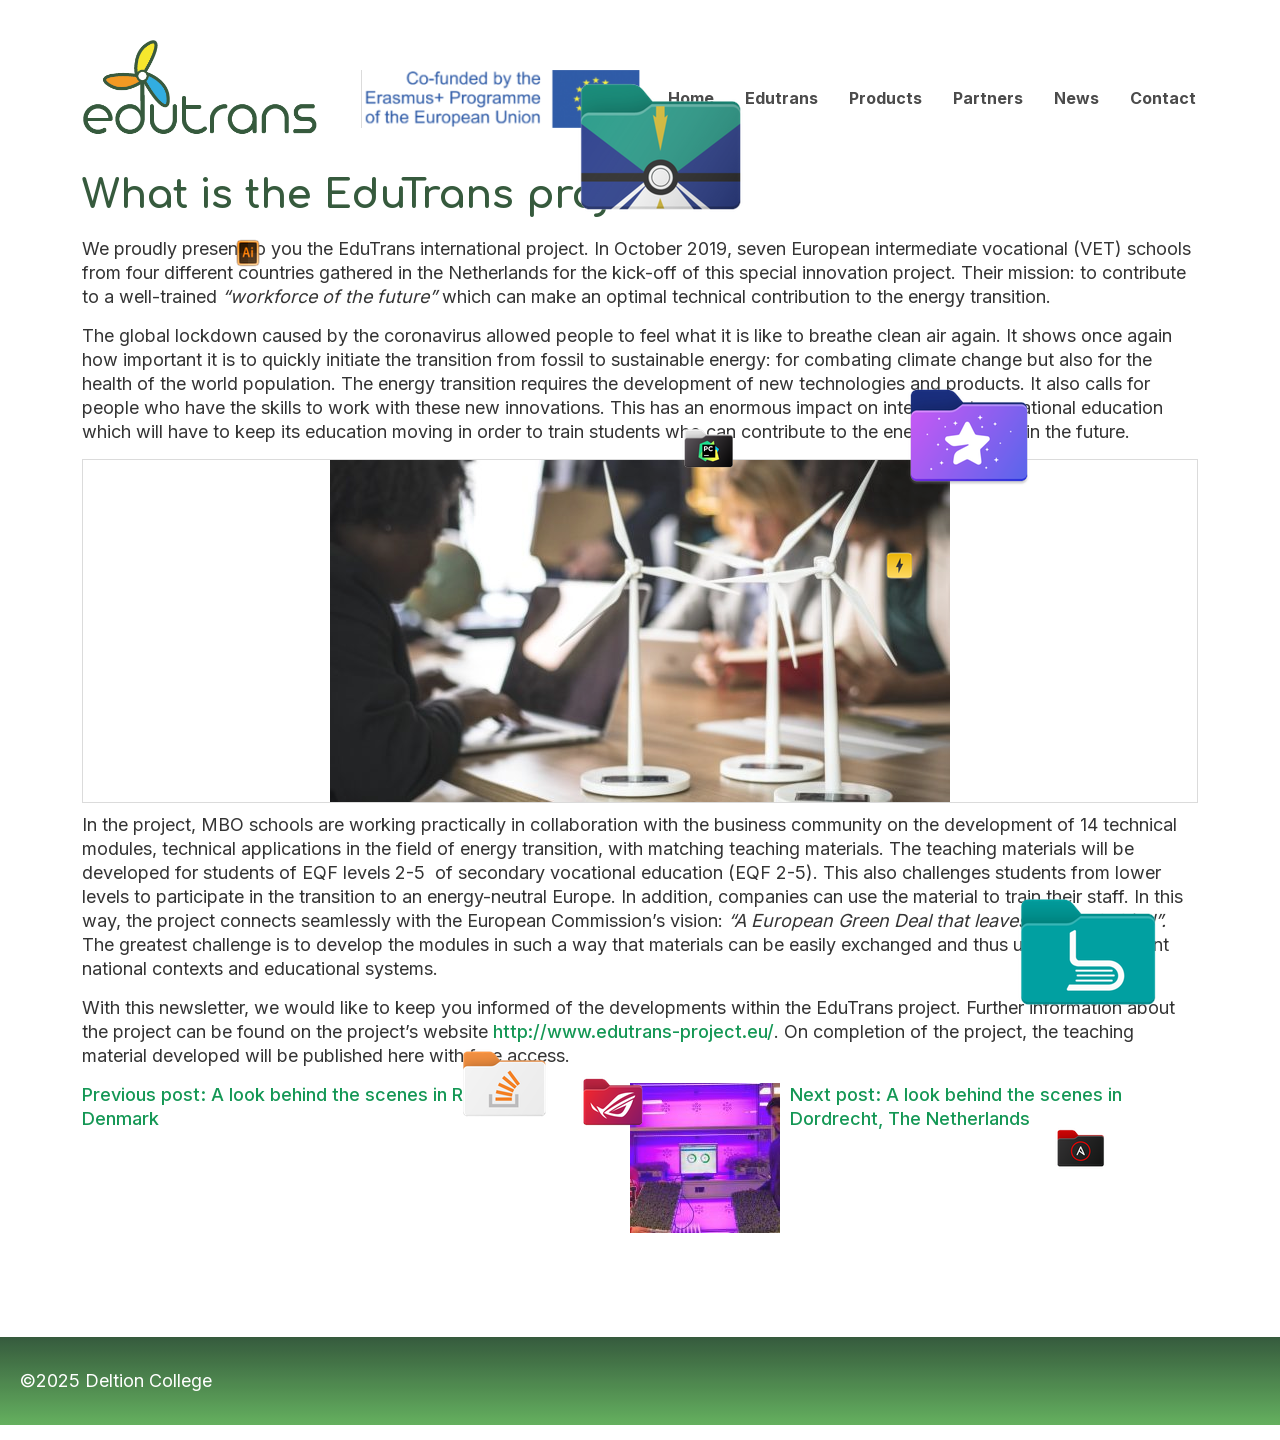 Image resolution: width=1280 pixels, height=1440 pixels. I want to click on folder containing pokémon lake ball game assets, so click(660, 151).